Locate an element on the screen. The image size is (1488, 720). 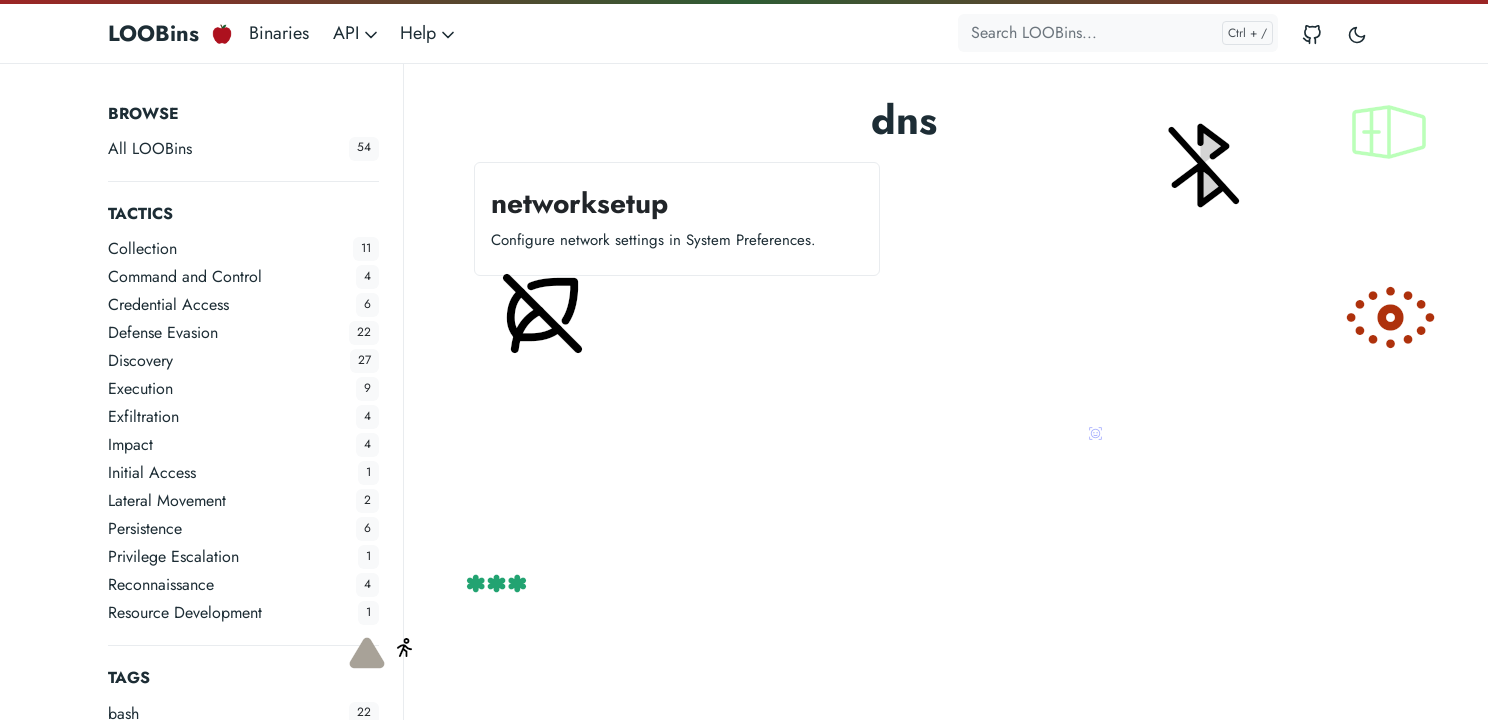
enter or manage your password is located at coordinates (496, 583).